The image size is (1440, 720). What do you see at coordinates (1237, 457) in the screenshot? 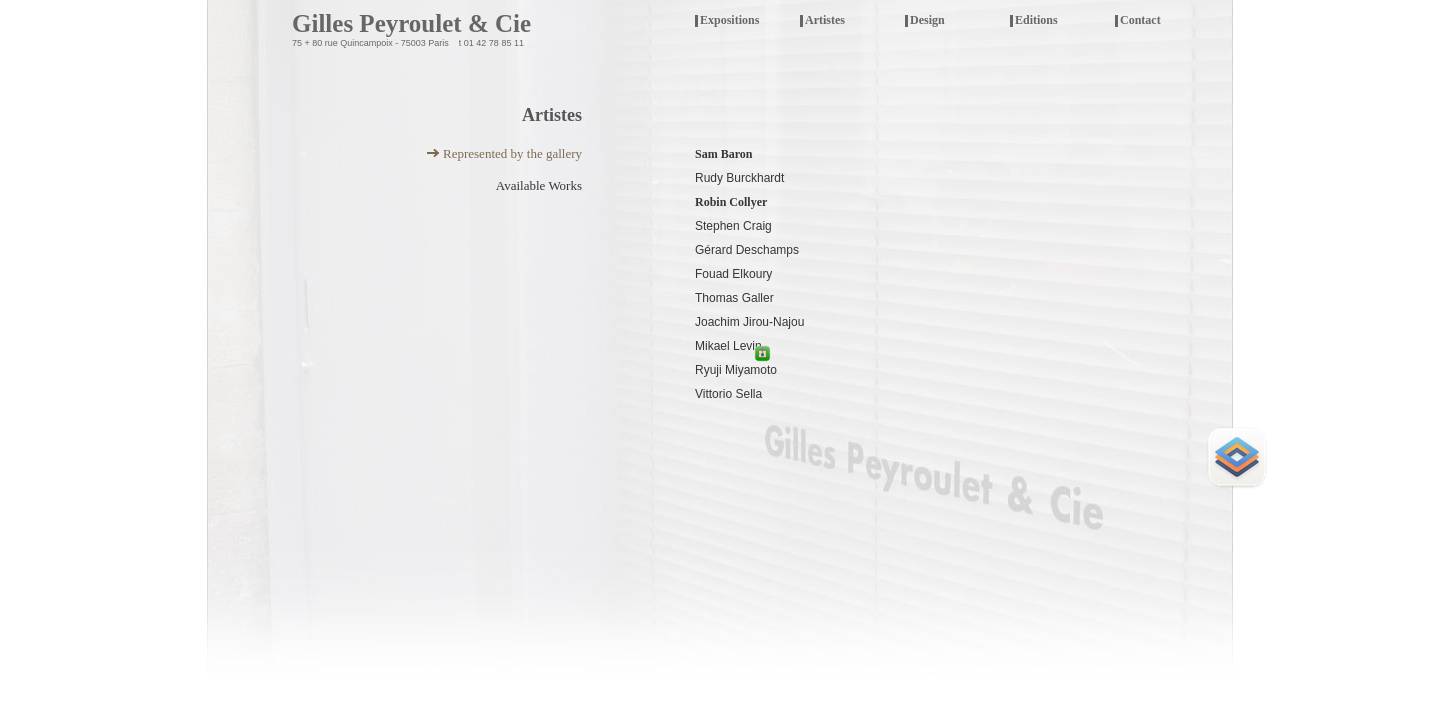
I see `open ripcord messaging app` at bounding box center [1237, 457].